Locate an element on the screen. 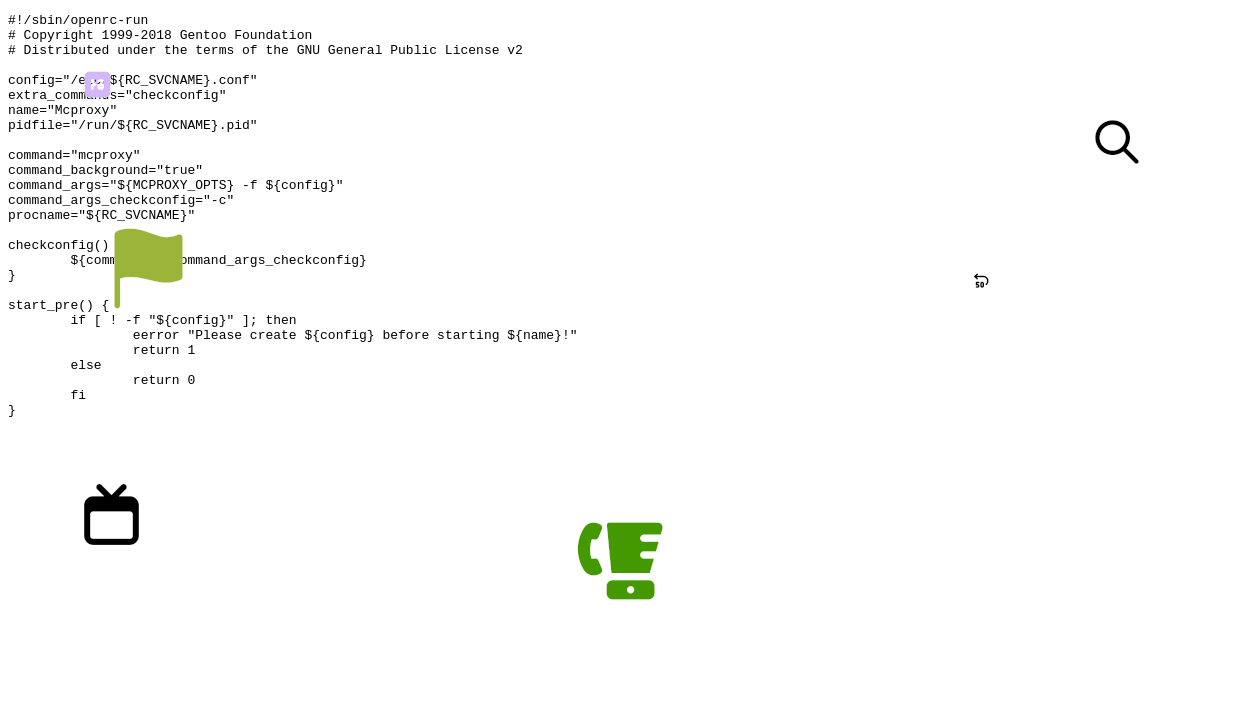 The height and width of the screenshot is (720, 1233). press F6 function key is located at coordinates (97, 84).